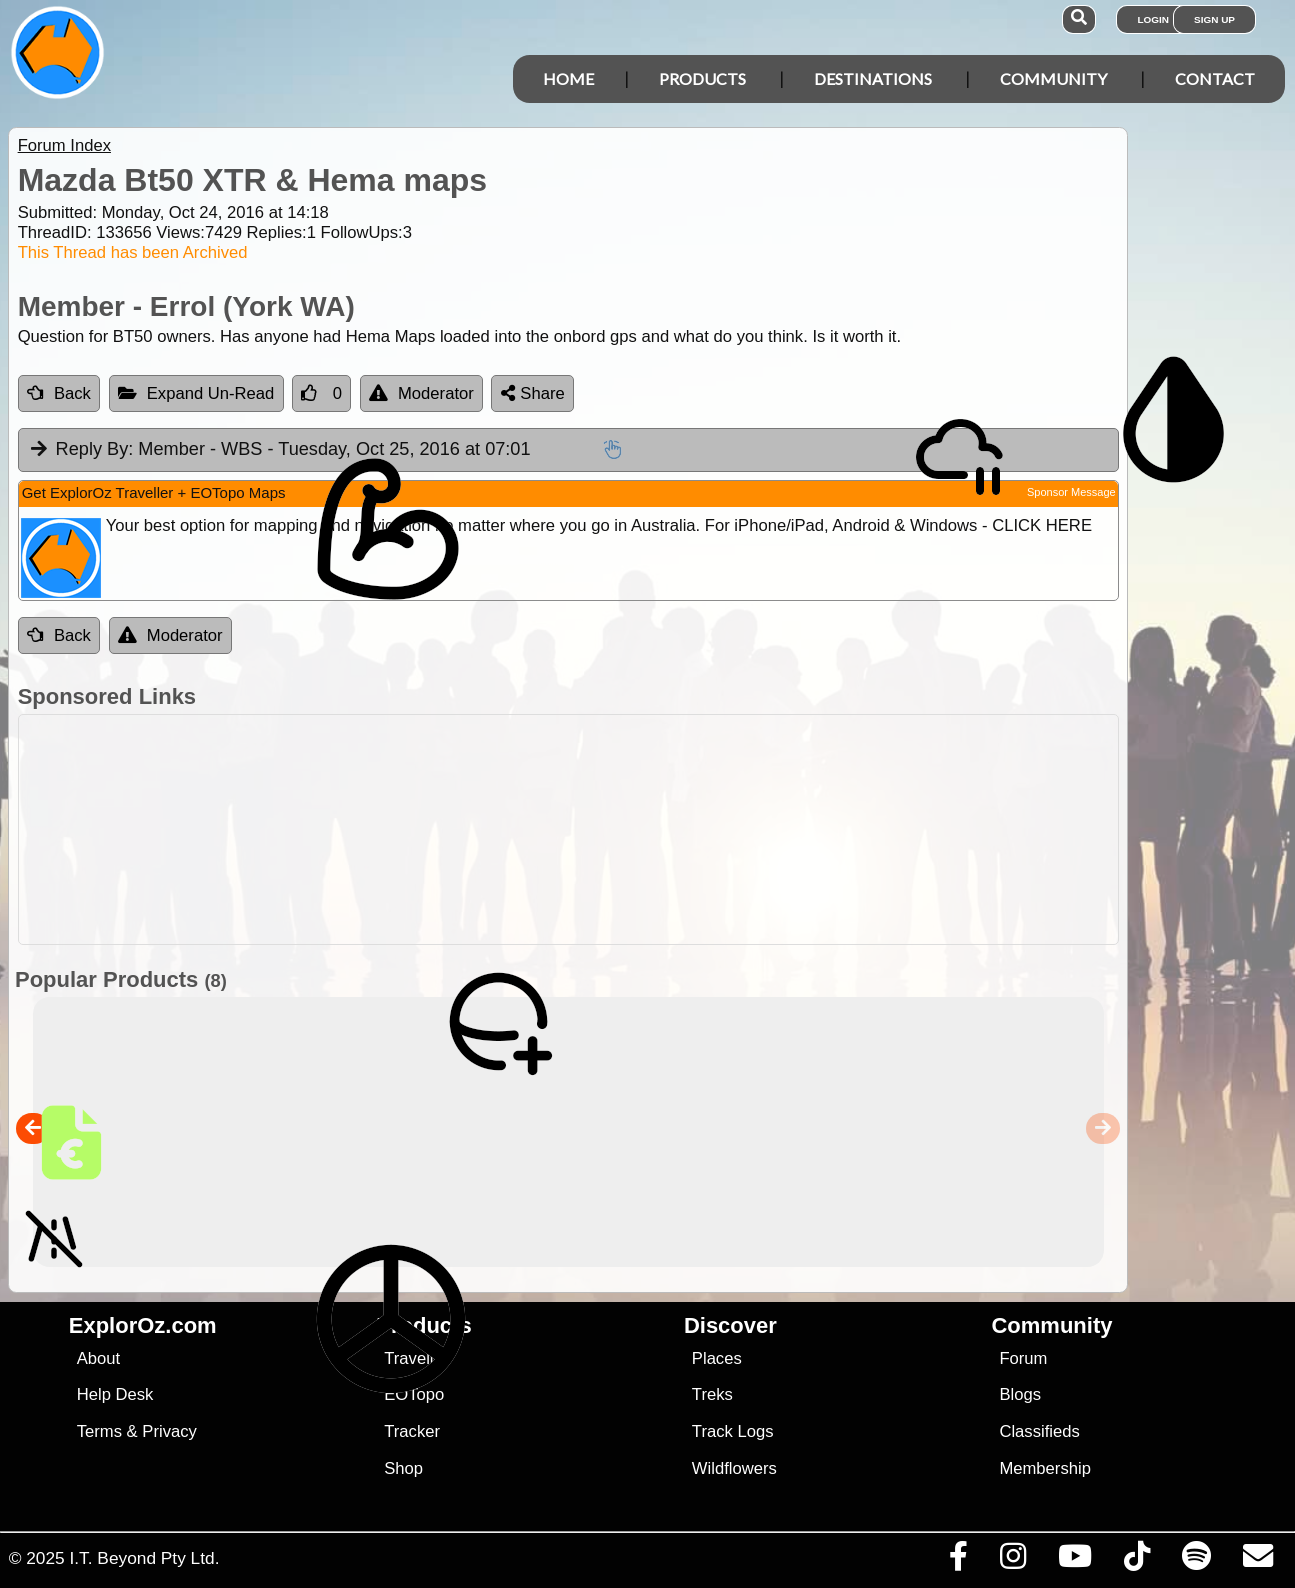  I want to click on drag to move or reposition an element, so click(613, 449).